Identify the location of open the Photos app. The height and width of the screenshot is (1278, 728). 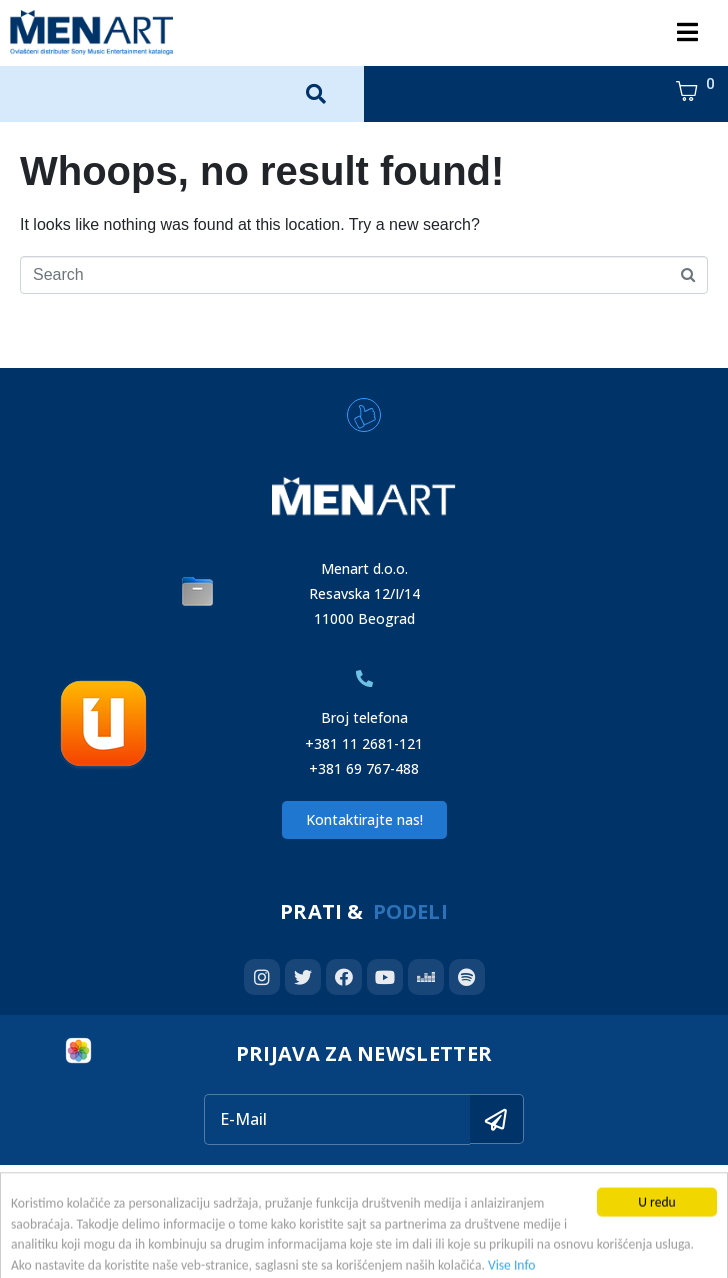
(78, 1050).